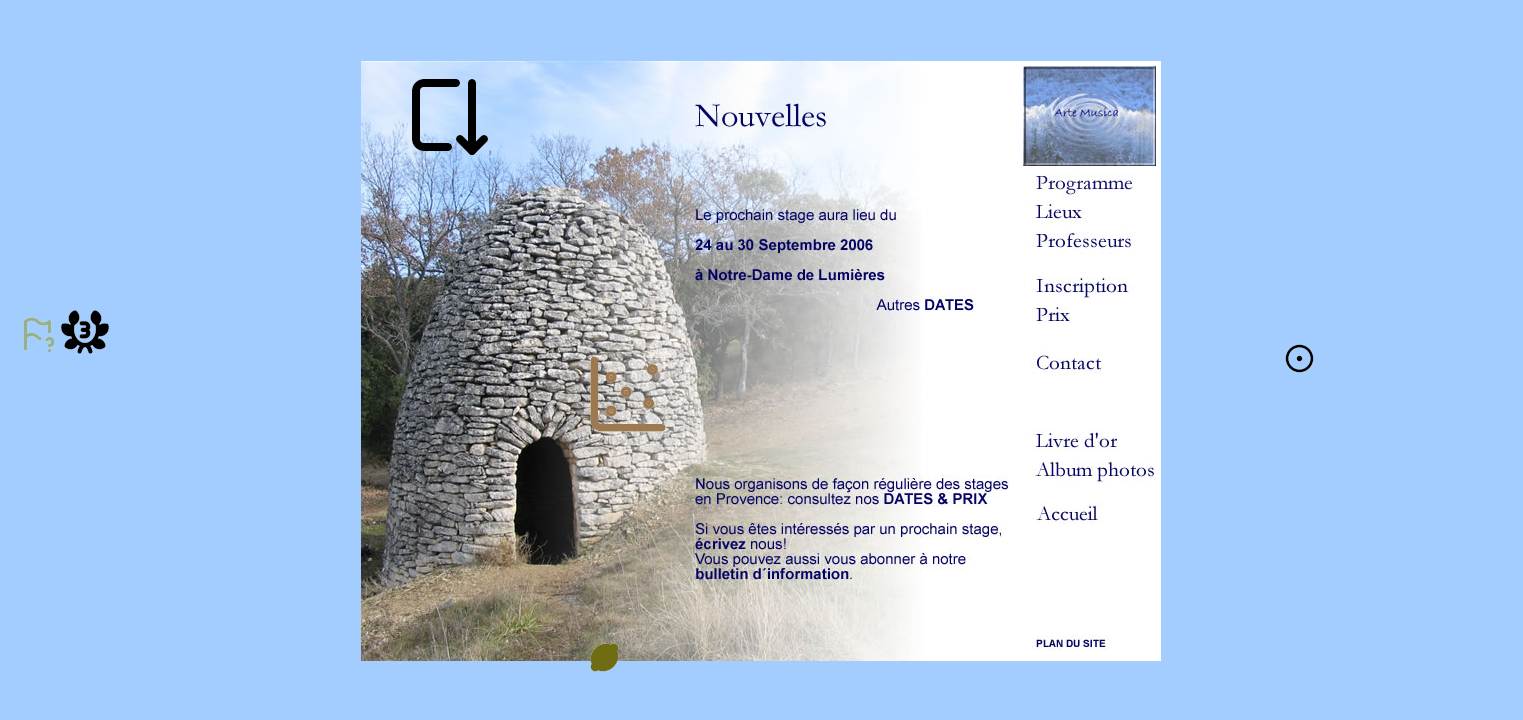 This screenshot has width=1523, height=720. I want to click on select or mark an item as active, so click(1299, 358).